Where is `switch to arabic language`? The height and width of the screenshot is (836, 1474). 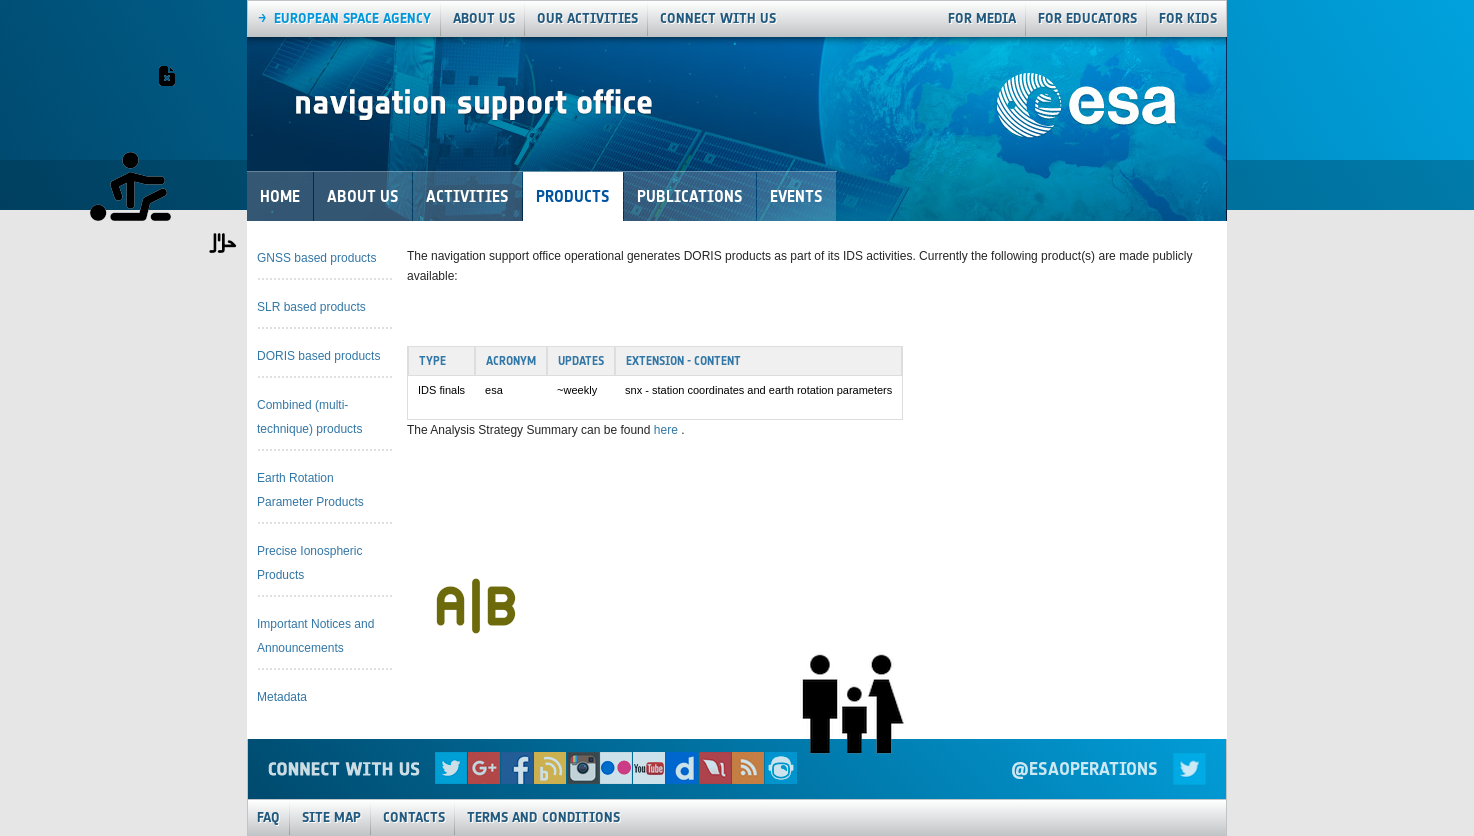
switch to arabic language is located at coordinates (222, 243).